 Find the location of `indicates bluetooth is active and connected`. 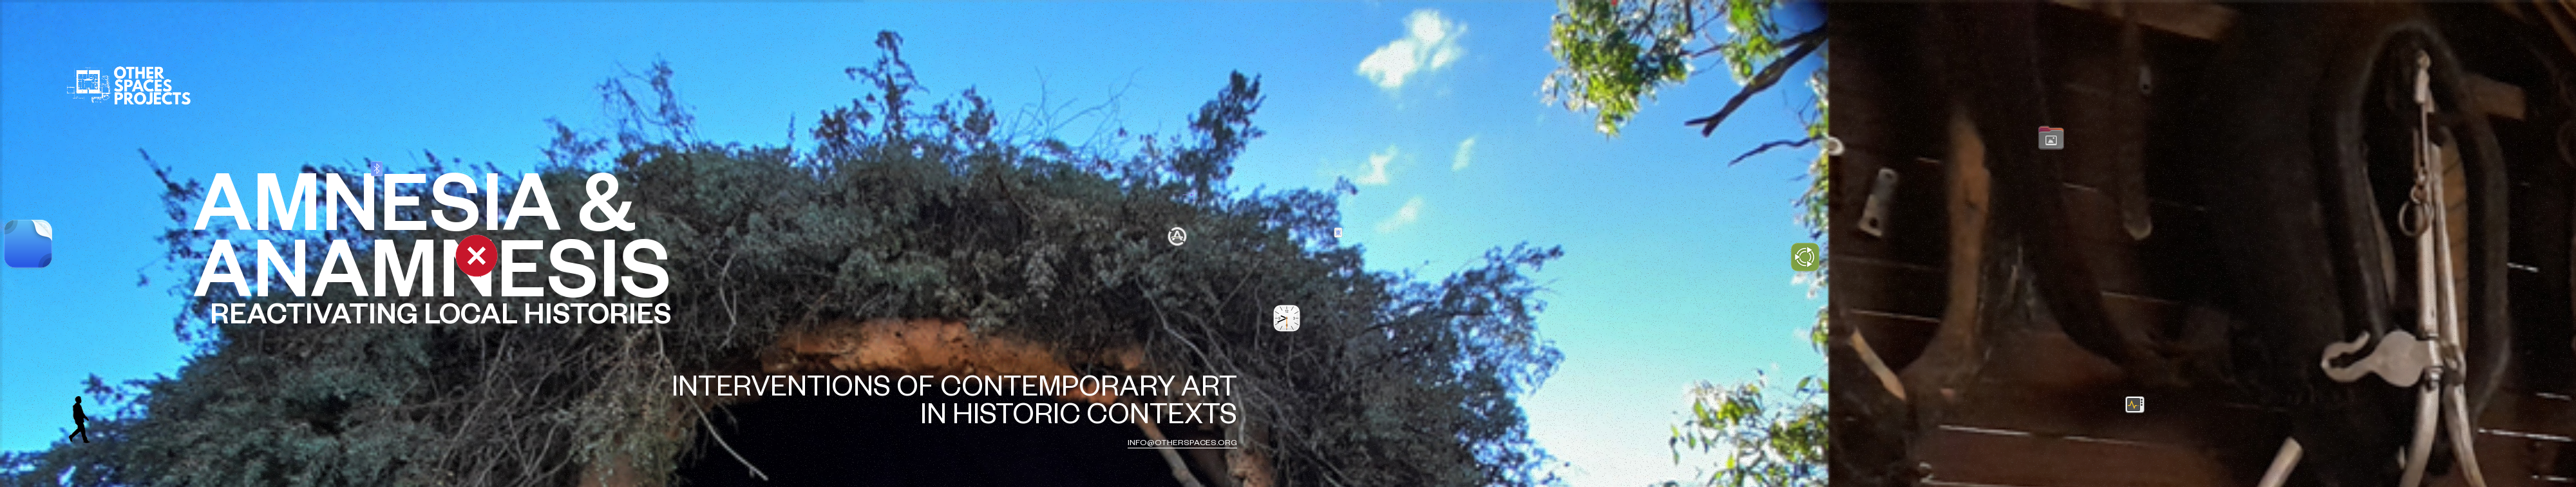

indicates bluetooth is active and connected is located at coordinates (377, 169).